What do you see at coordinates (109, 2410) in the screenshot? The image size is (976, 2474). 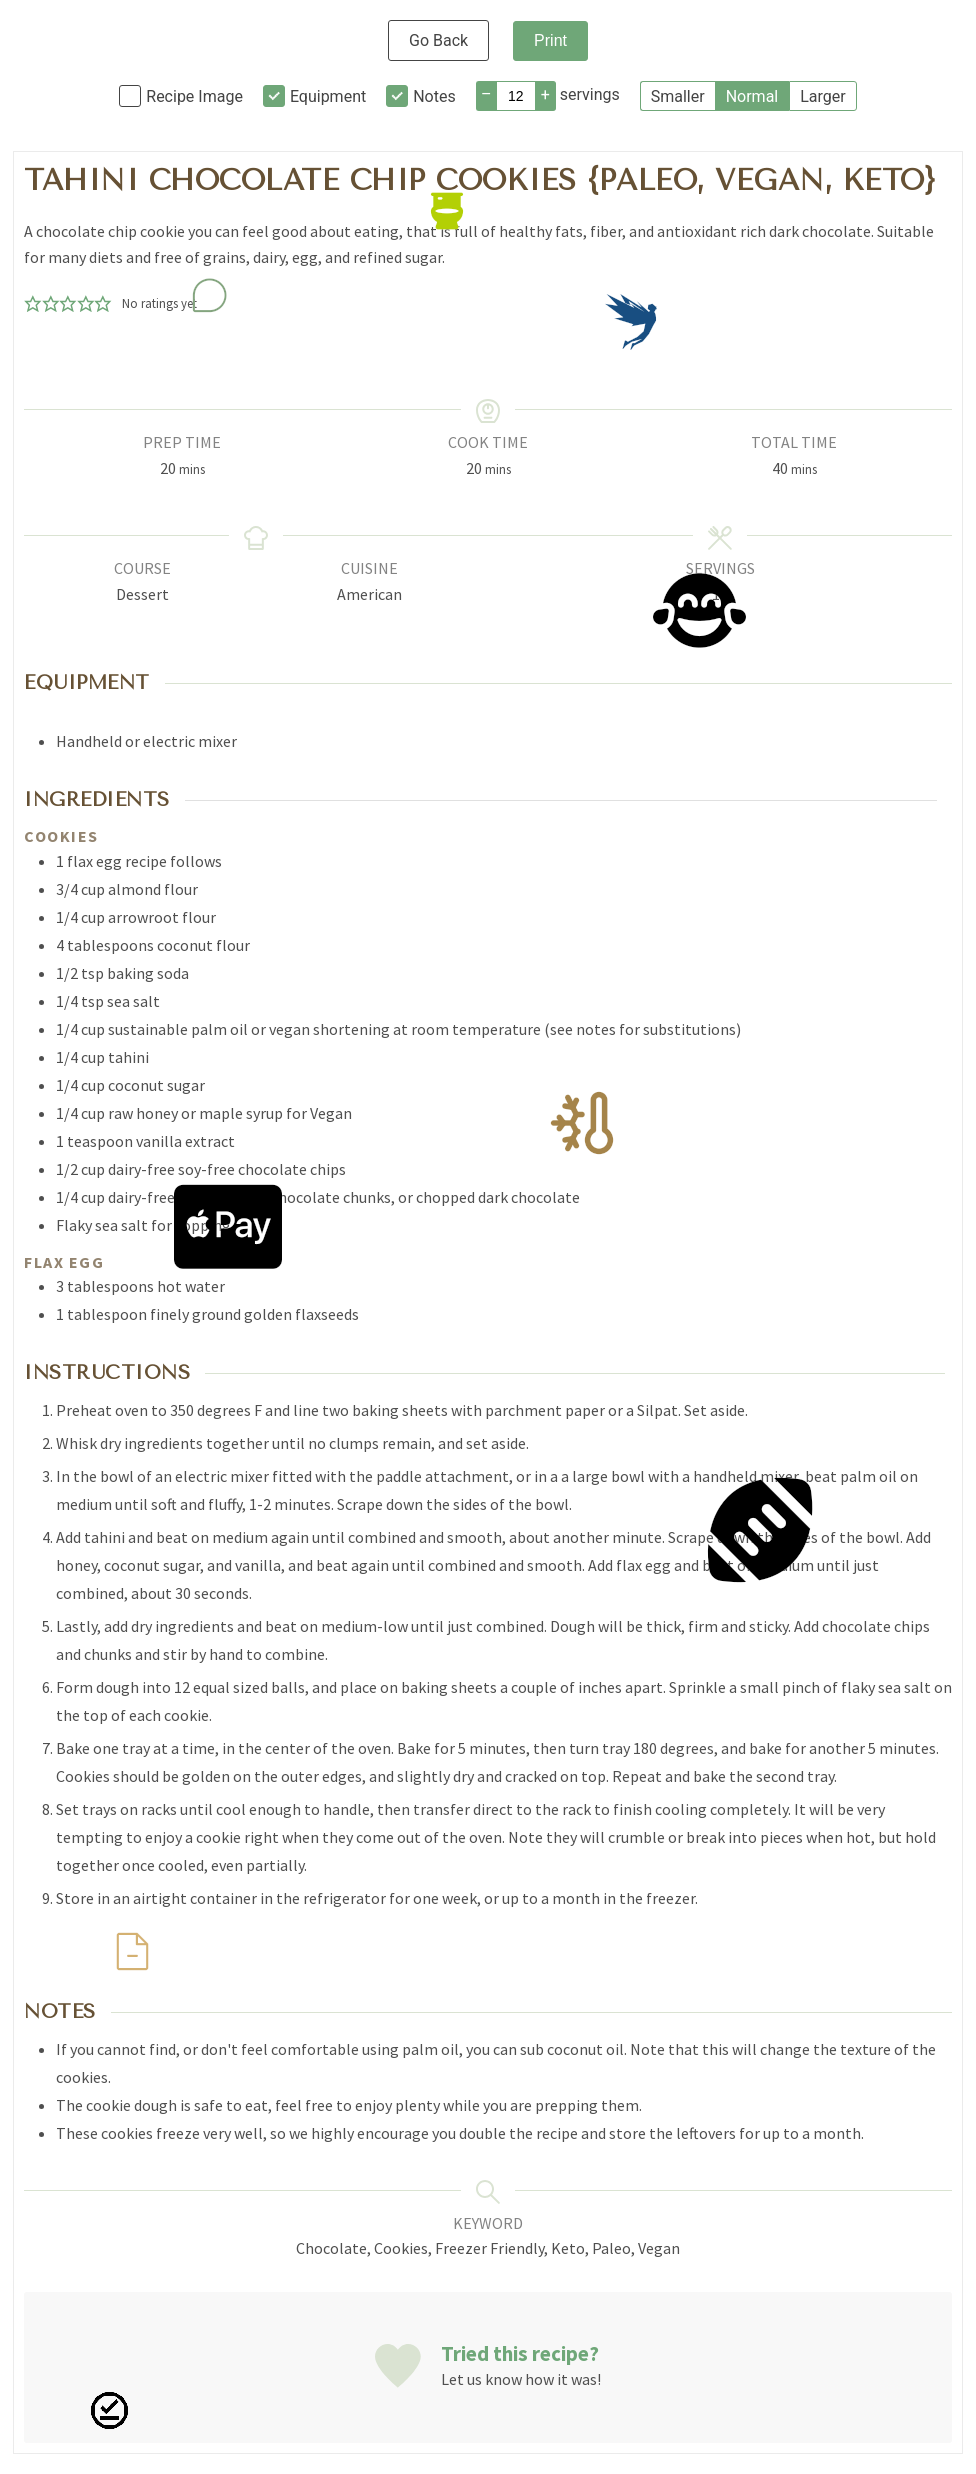 I see `indicates content is available offline` at bounding box center [109, 2410].